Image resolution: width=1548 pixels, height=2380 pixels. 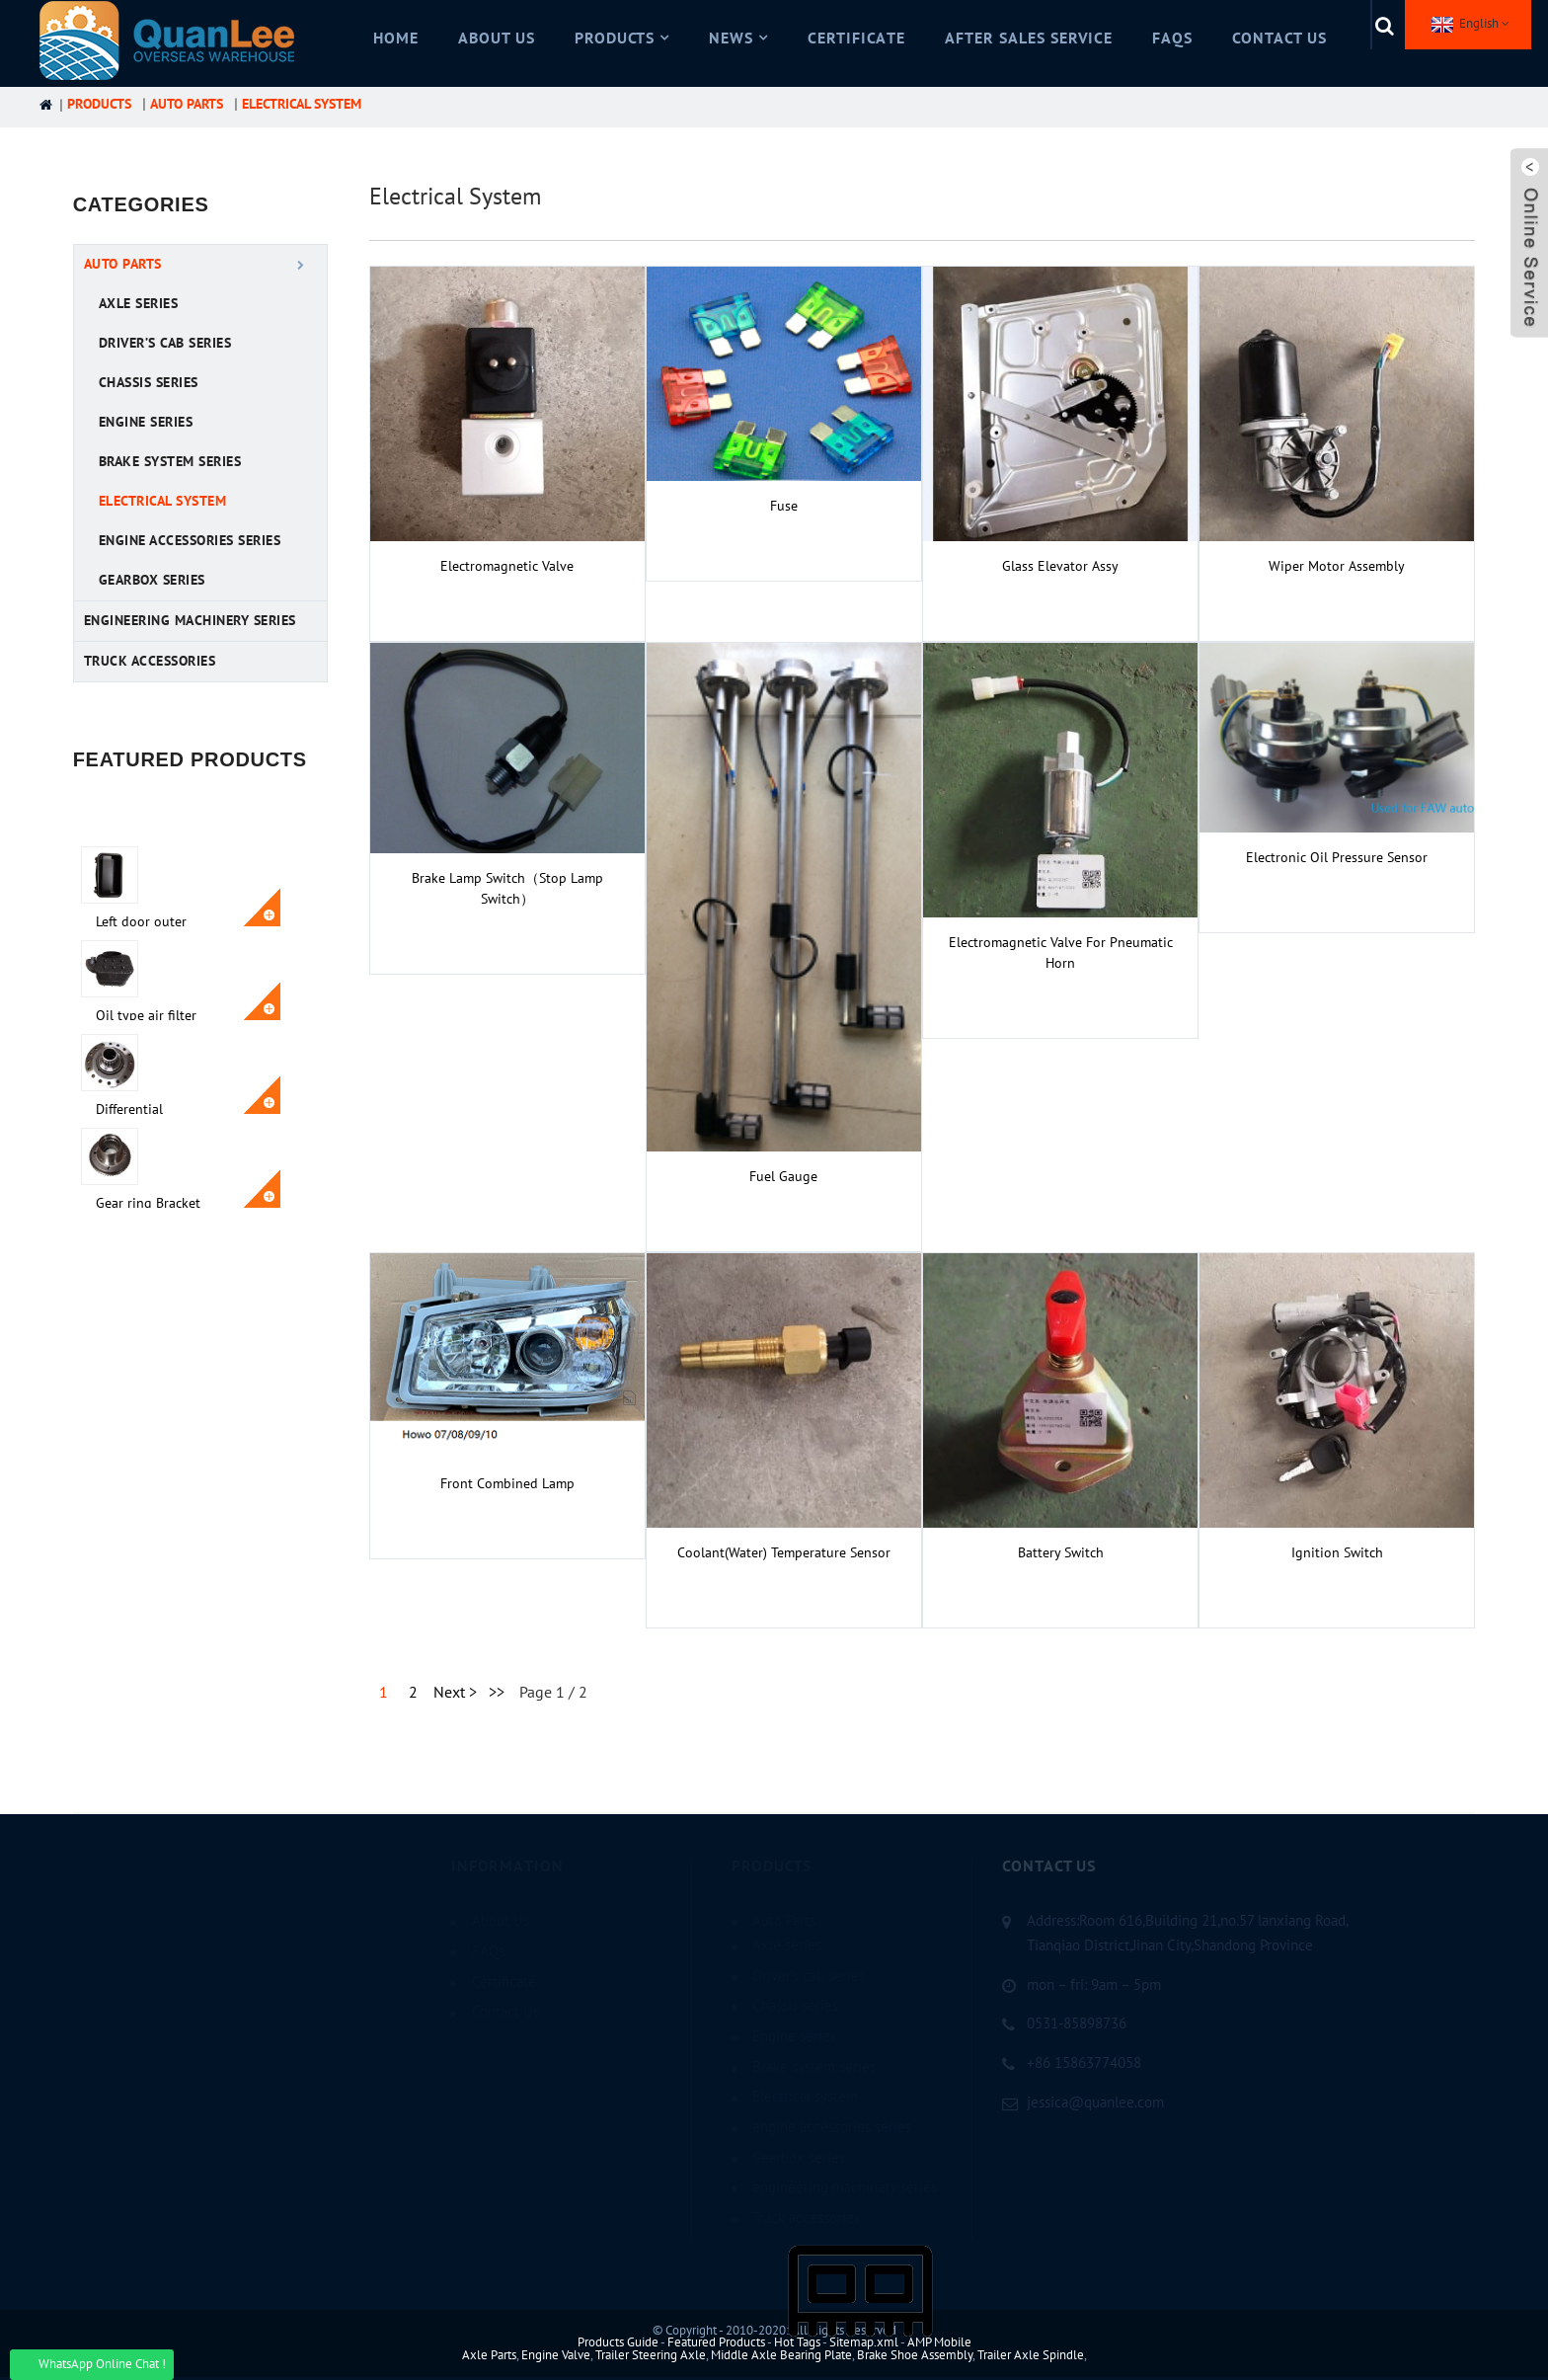 What do you see at coordinates (860, 2288) in the screenshot?
I see `view system memory or RAM usage` at bounding box center [860, 2288].